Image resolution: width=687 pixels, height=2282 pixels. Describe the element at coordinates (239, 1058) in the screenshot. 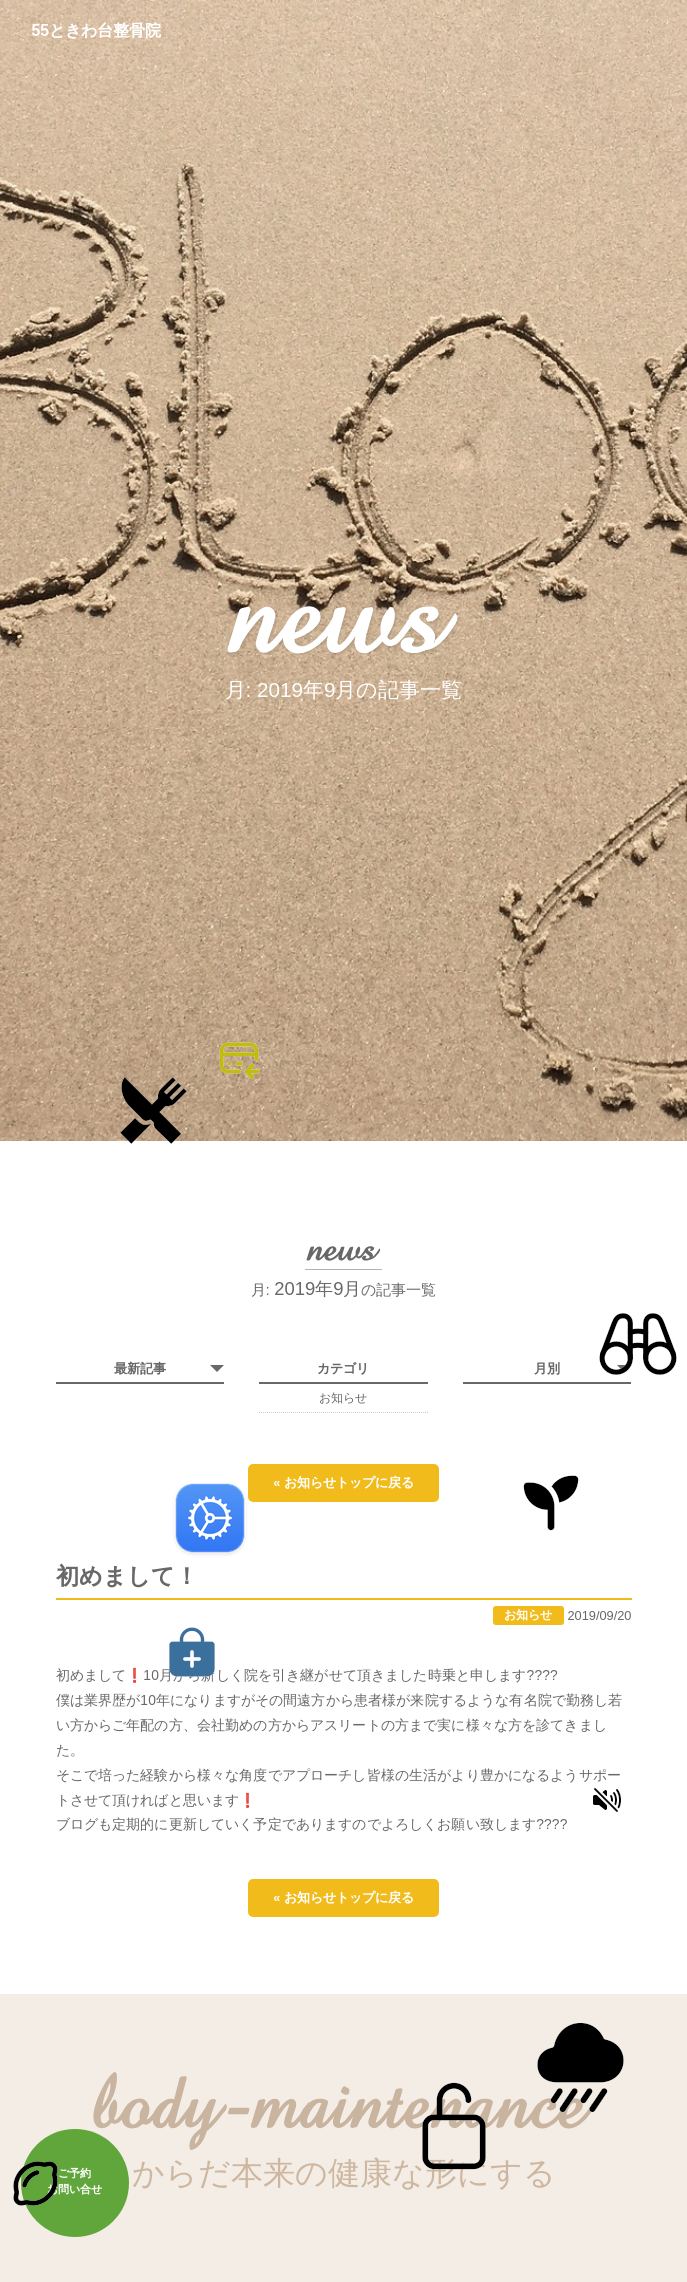

I see `request a refund to your card` at that location.